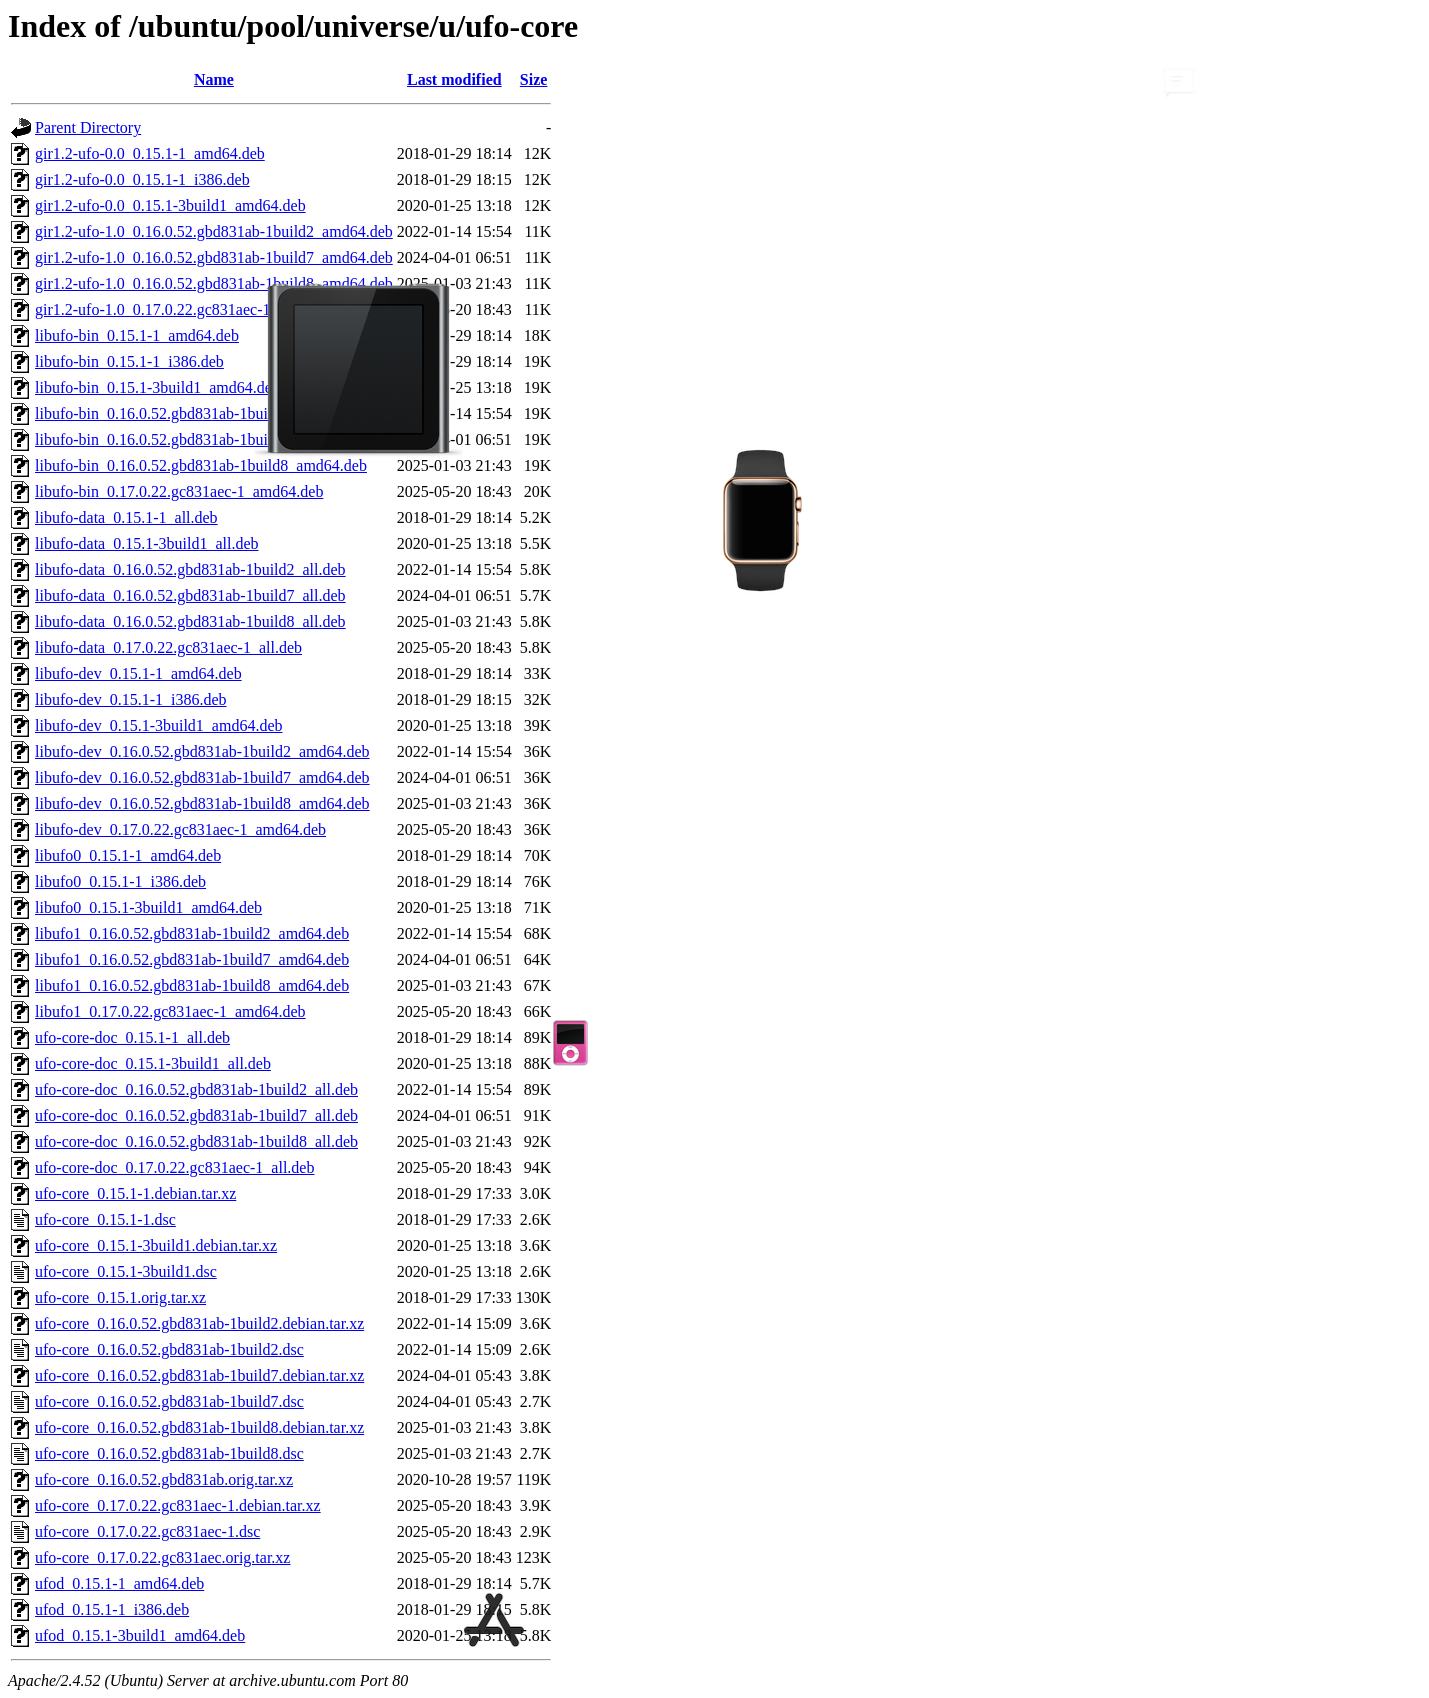 Image resolution: width=1429 pixels, height=1698 pixels. I want to click on apple watch device icon, so click(760, 520).